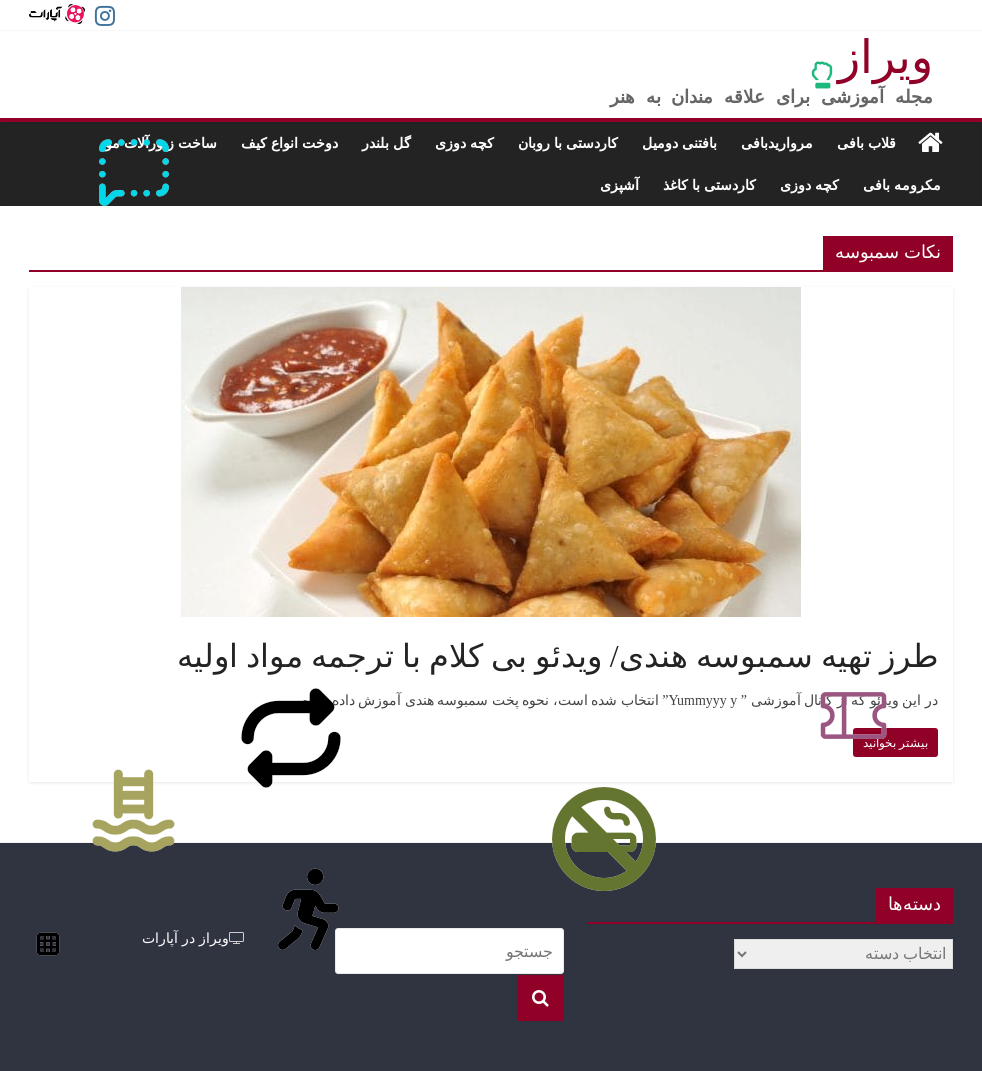 This screenshot has width=982, height=1071. I want to click on switch to grid view, so click(48, 944).